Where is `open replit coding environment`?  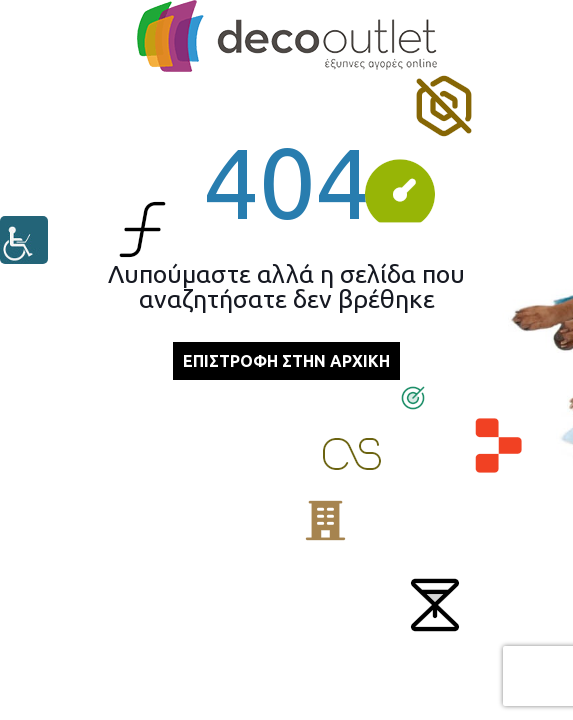 open replit coding environment is located at coordinates (494, 445).